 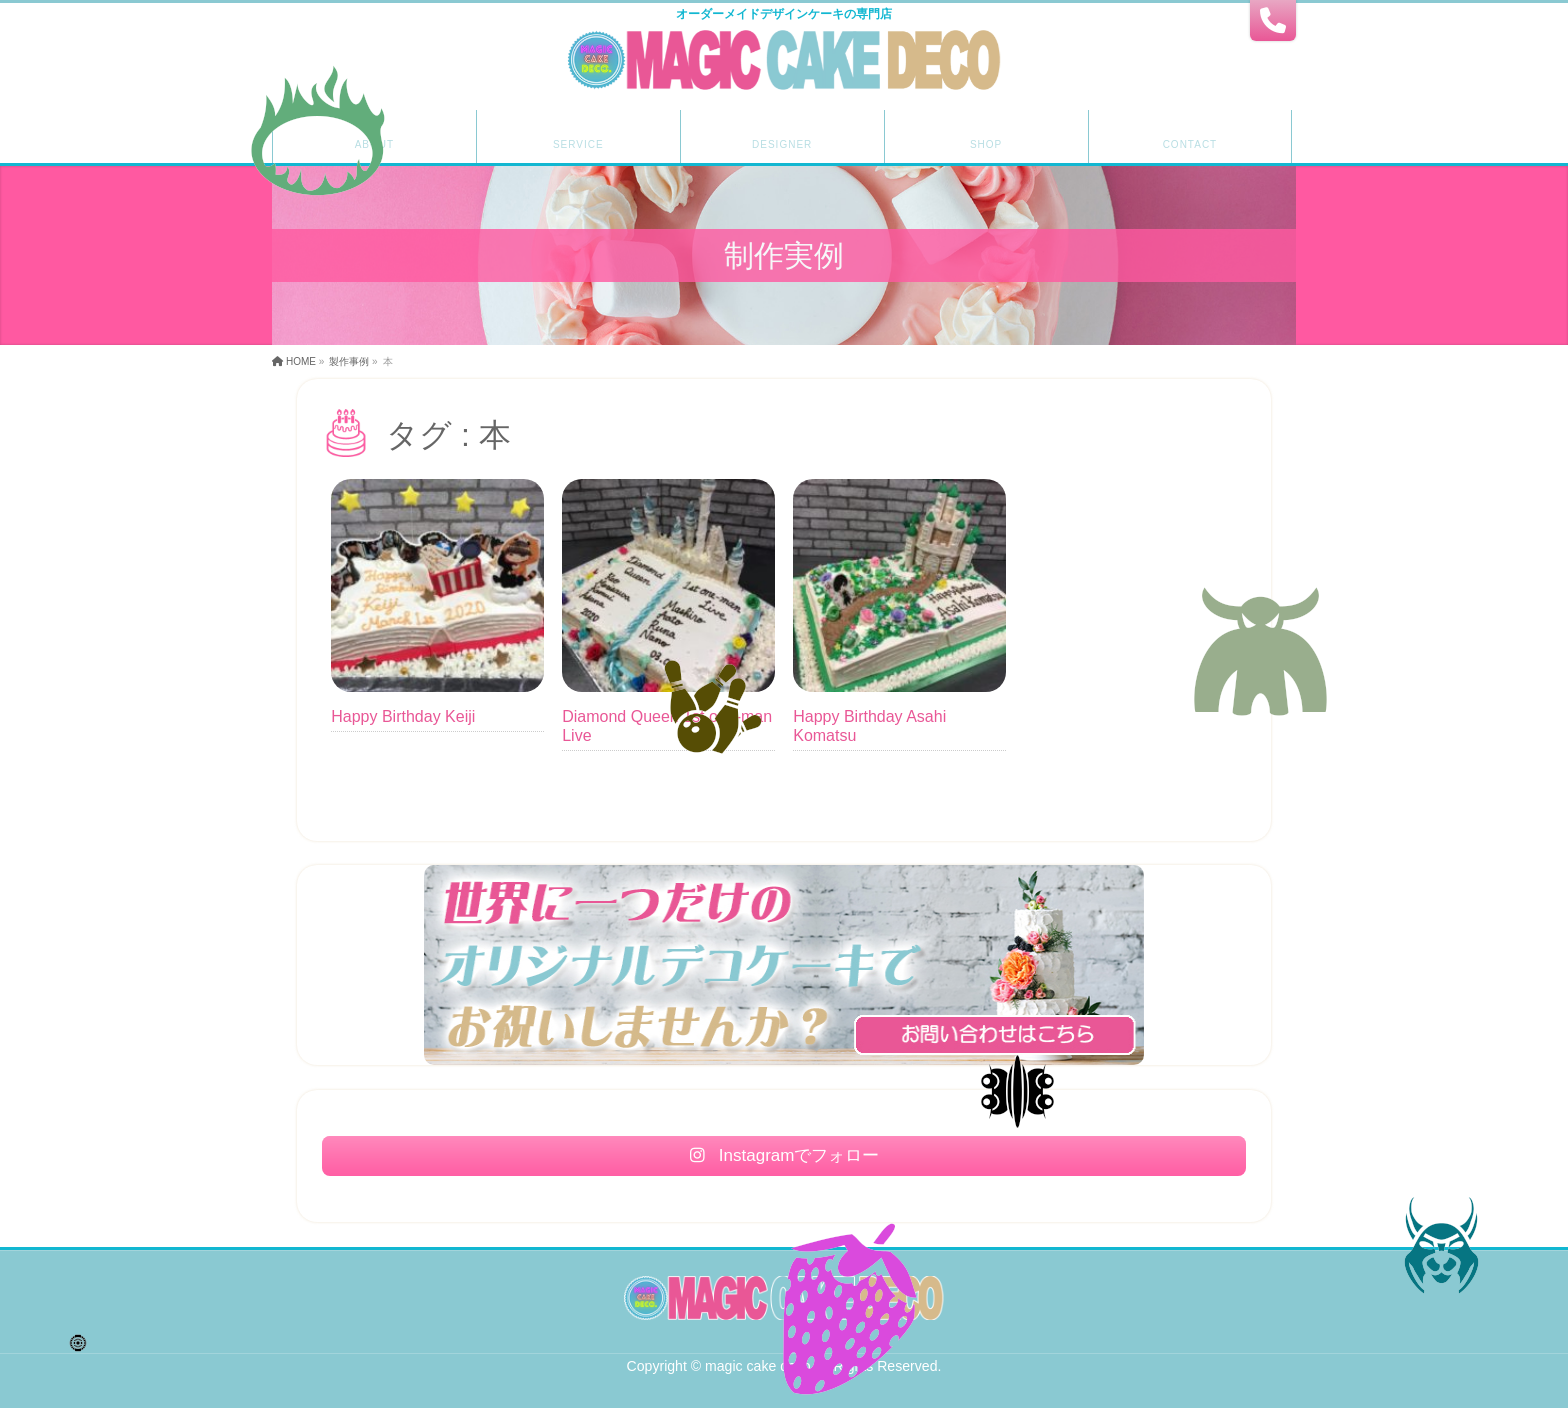 I want to click on select lynx character or avatar, so click(x=1441, y=1245).